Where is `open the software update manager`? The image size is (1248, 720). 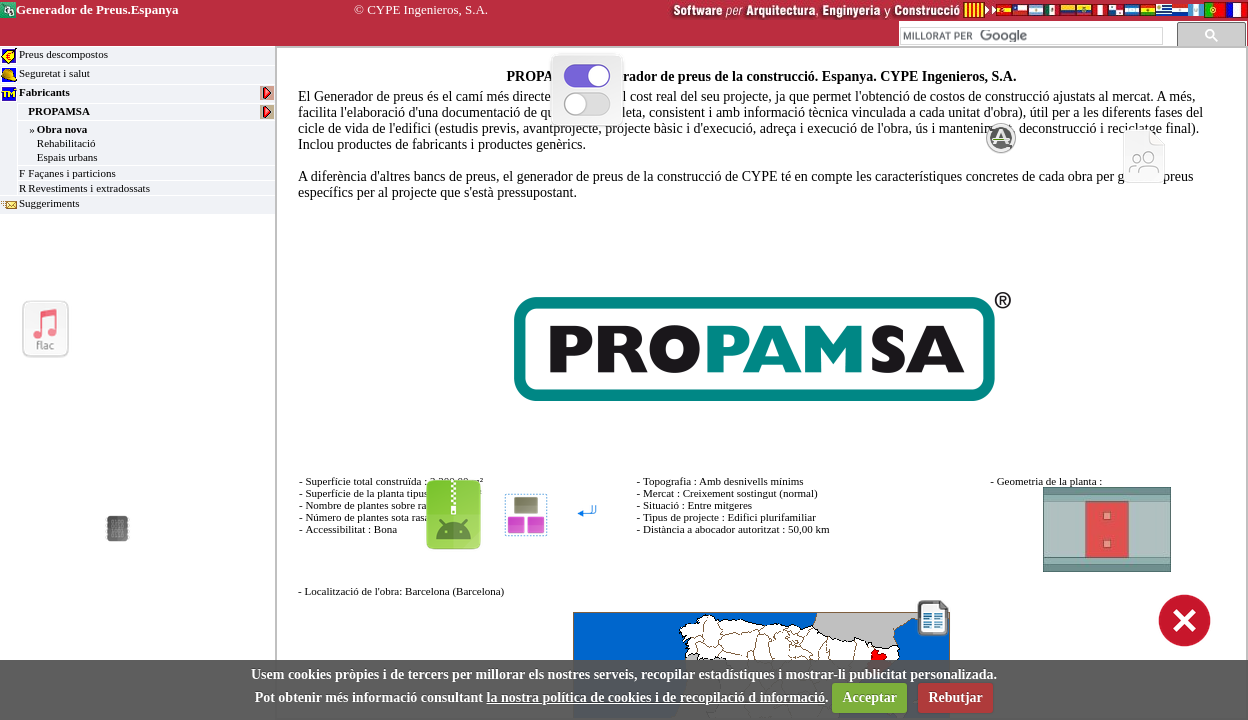
open the software update manager is located at coordinates (1001, 138).